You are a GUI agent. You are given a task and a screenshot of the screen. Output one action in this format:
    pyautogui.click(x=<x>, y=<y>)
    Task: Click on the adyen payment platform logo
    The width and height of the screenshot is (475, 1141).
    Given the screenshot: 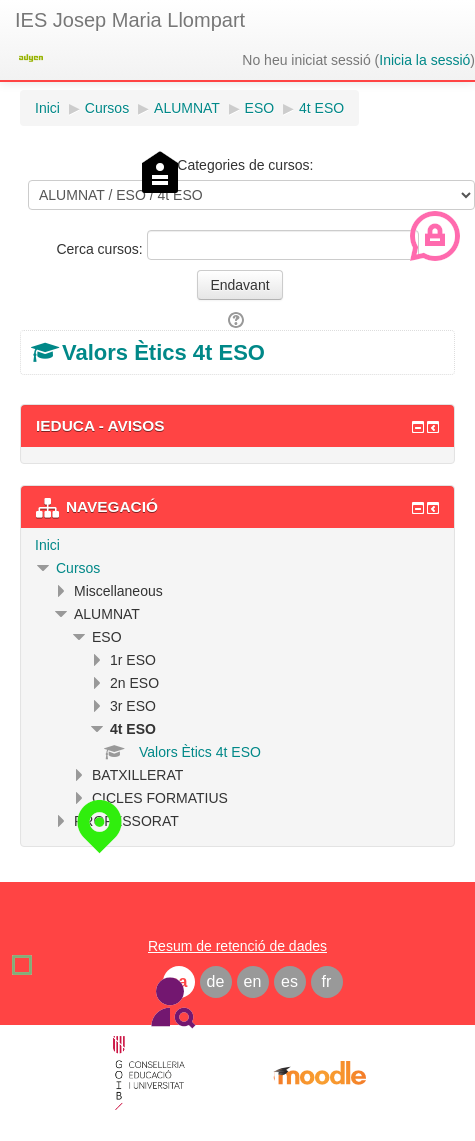 What is the action you would take?
    pyautogui.click(x=31, y=58)
    